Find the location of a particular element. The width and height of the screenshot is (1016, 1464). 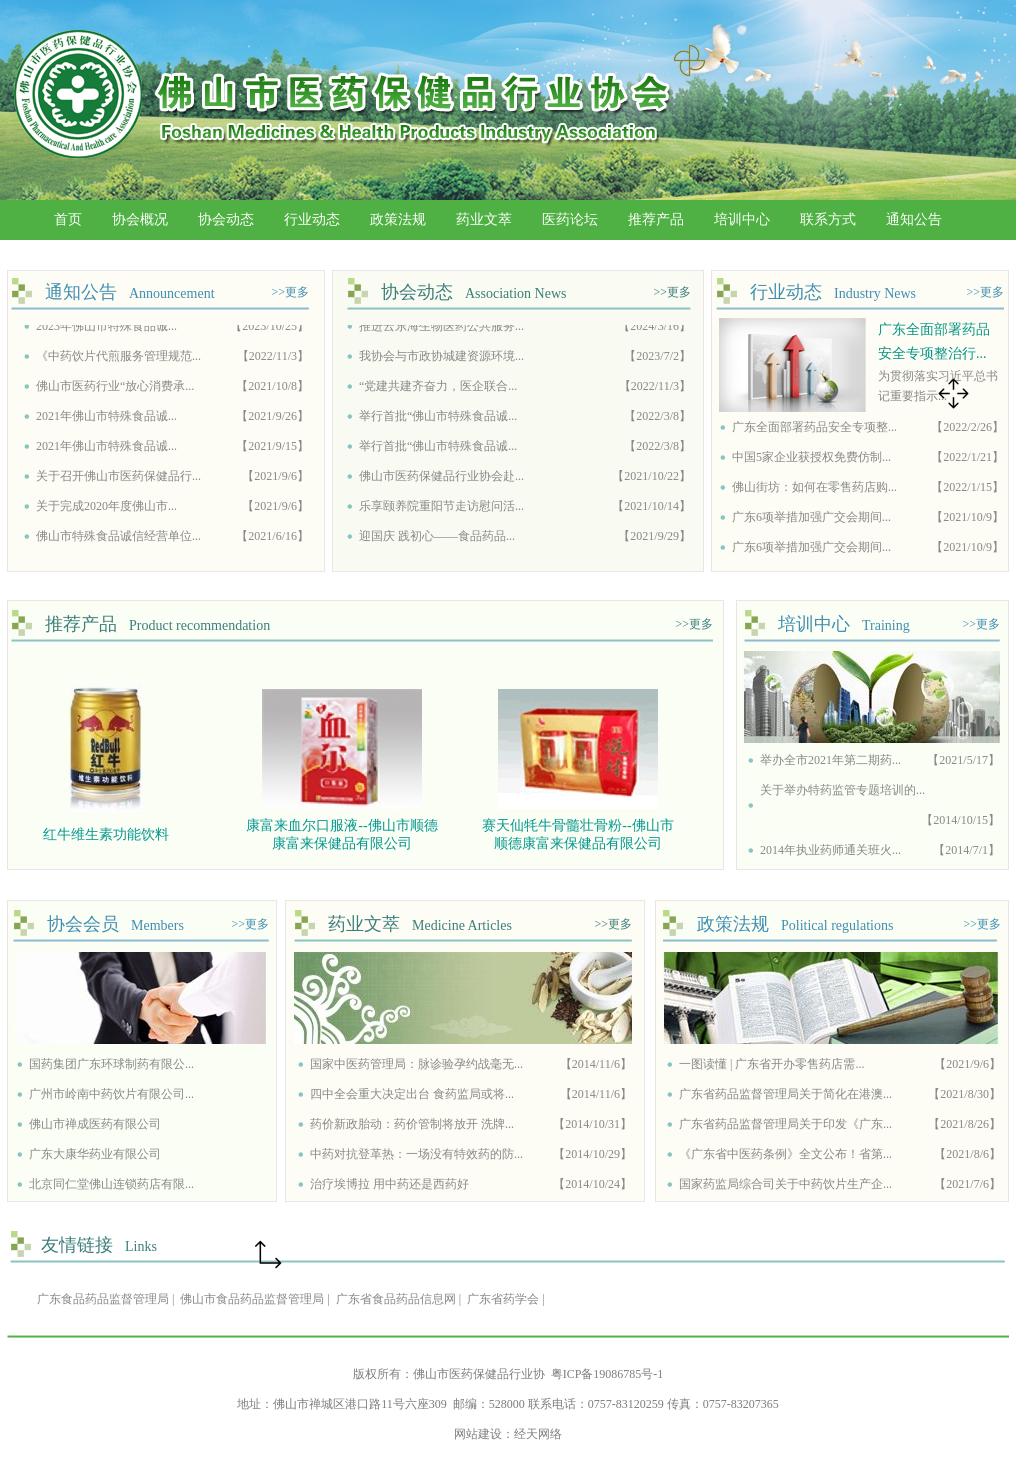

expand content in all directions is located at coordinates (953, 393).